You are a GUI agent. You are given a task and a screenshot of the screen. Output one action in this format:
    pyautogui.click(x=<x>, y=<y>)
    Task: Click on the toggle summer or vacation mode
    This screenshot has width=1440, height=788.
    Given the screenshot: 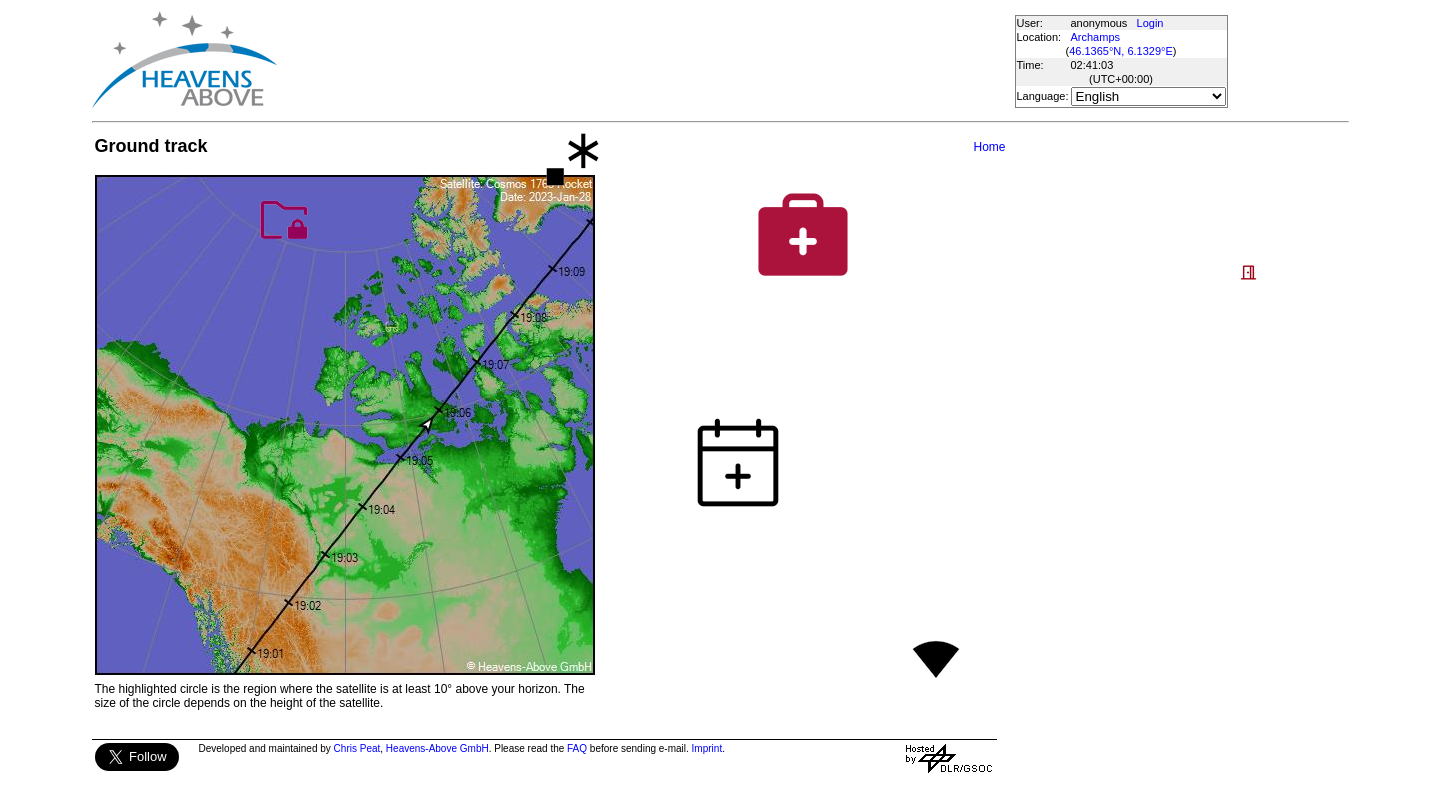 What is the action you would take?
    pyautogui.click(x=392, y=327)
    